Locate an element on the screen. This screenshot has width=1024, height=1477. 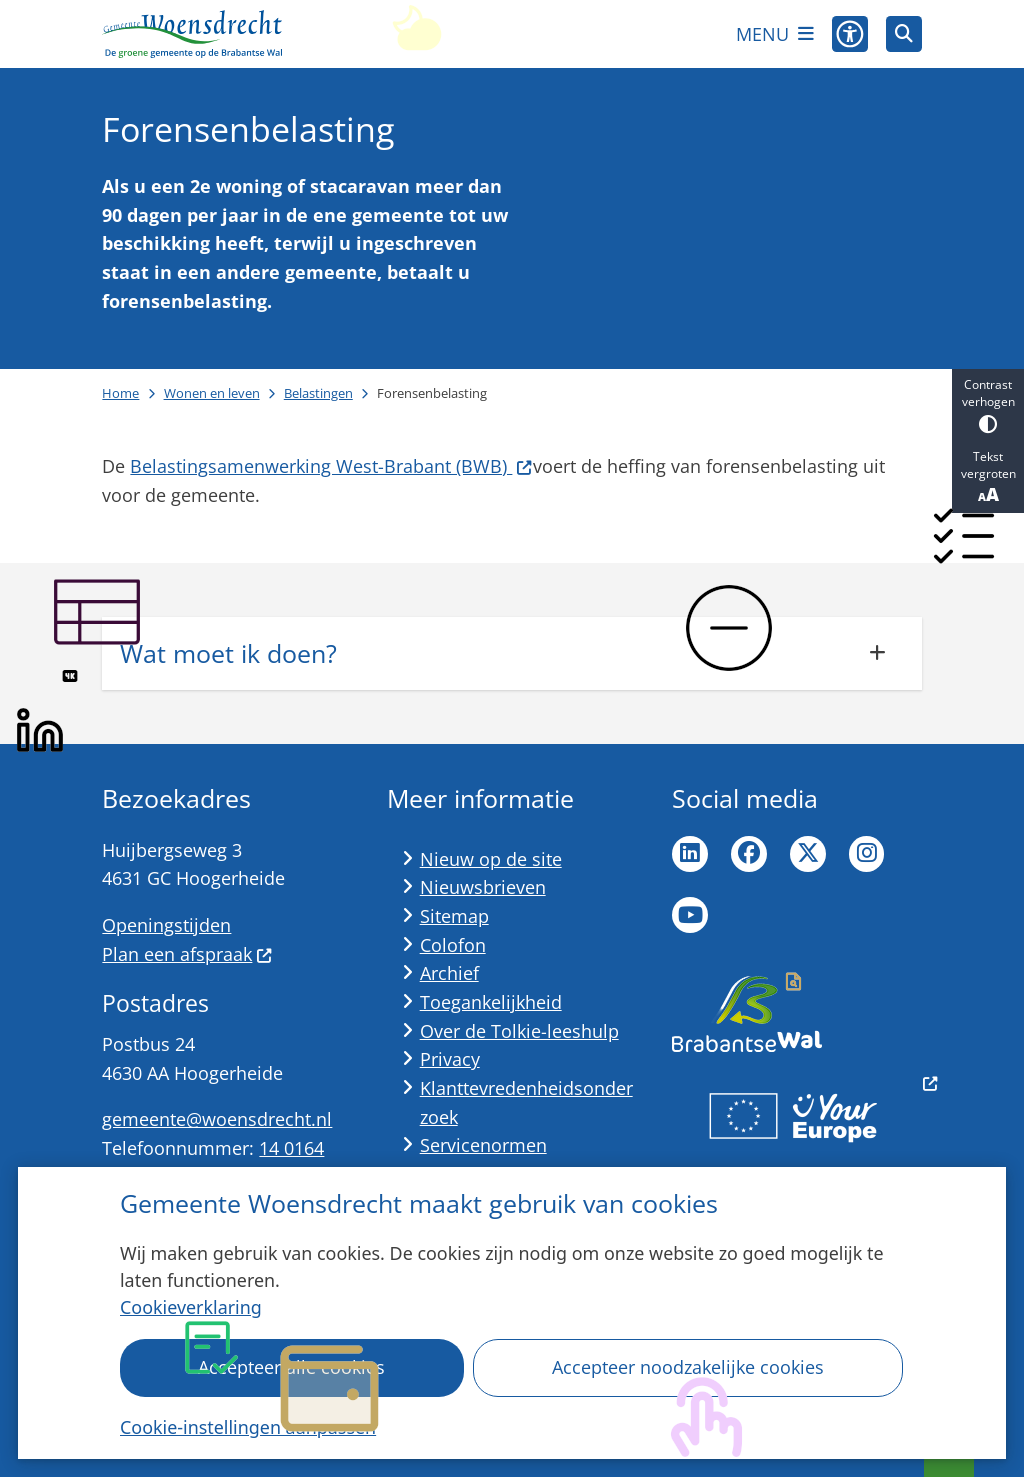
tap to interact with this element is located at coordinates (706, 1418).